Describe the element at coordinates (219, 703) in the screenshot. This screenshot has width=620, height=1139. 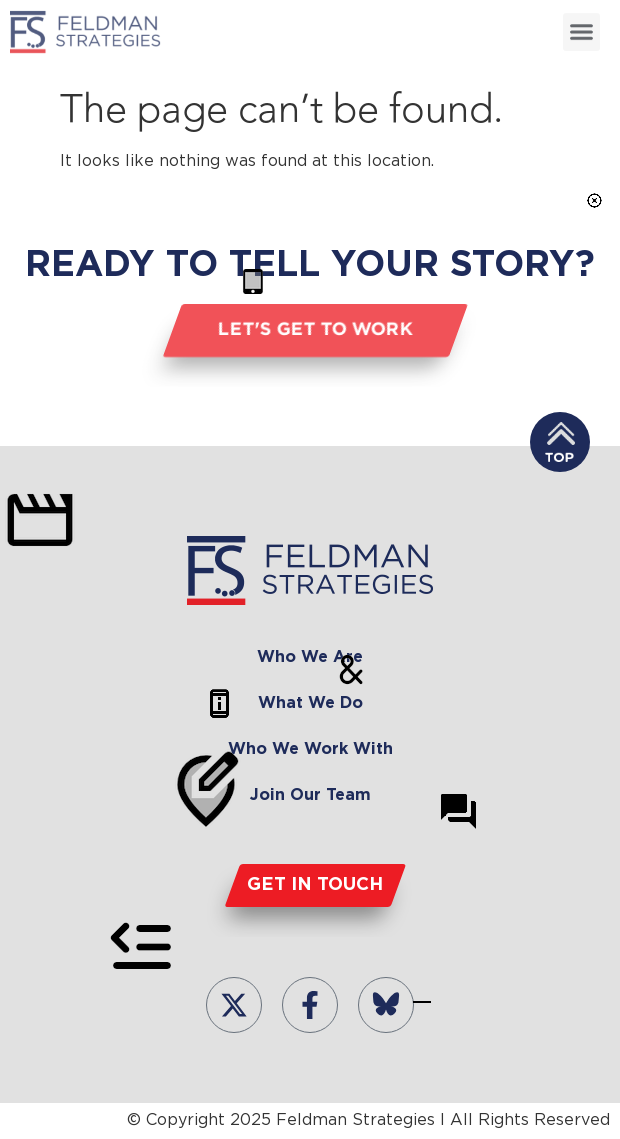
I see `view device information` at that location.